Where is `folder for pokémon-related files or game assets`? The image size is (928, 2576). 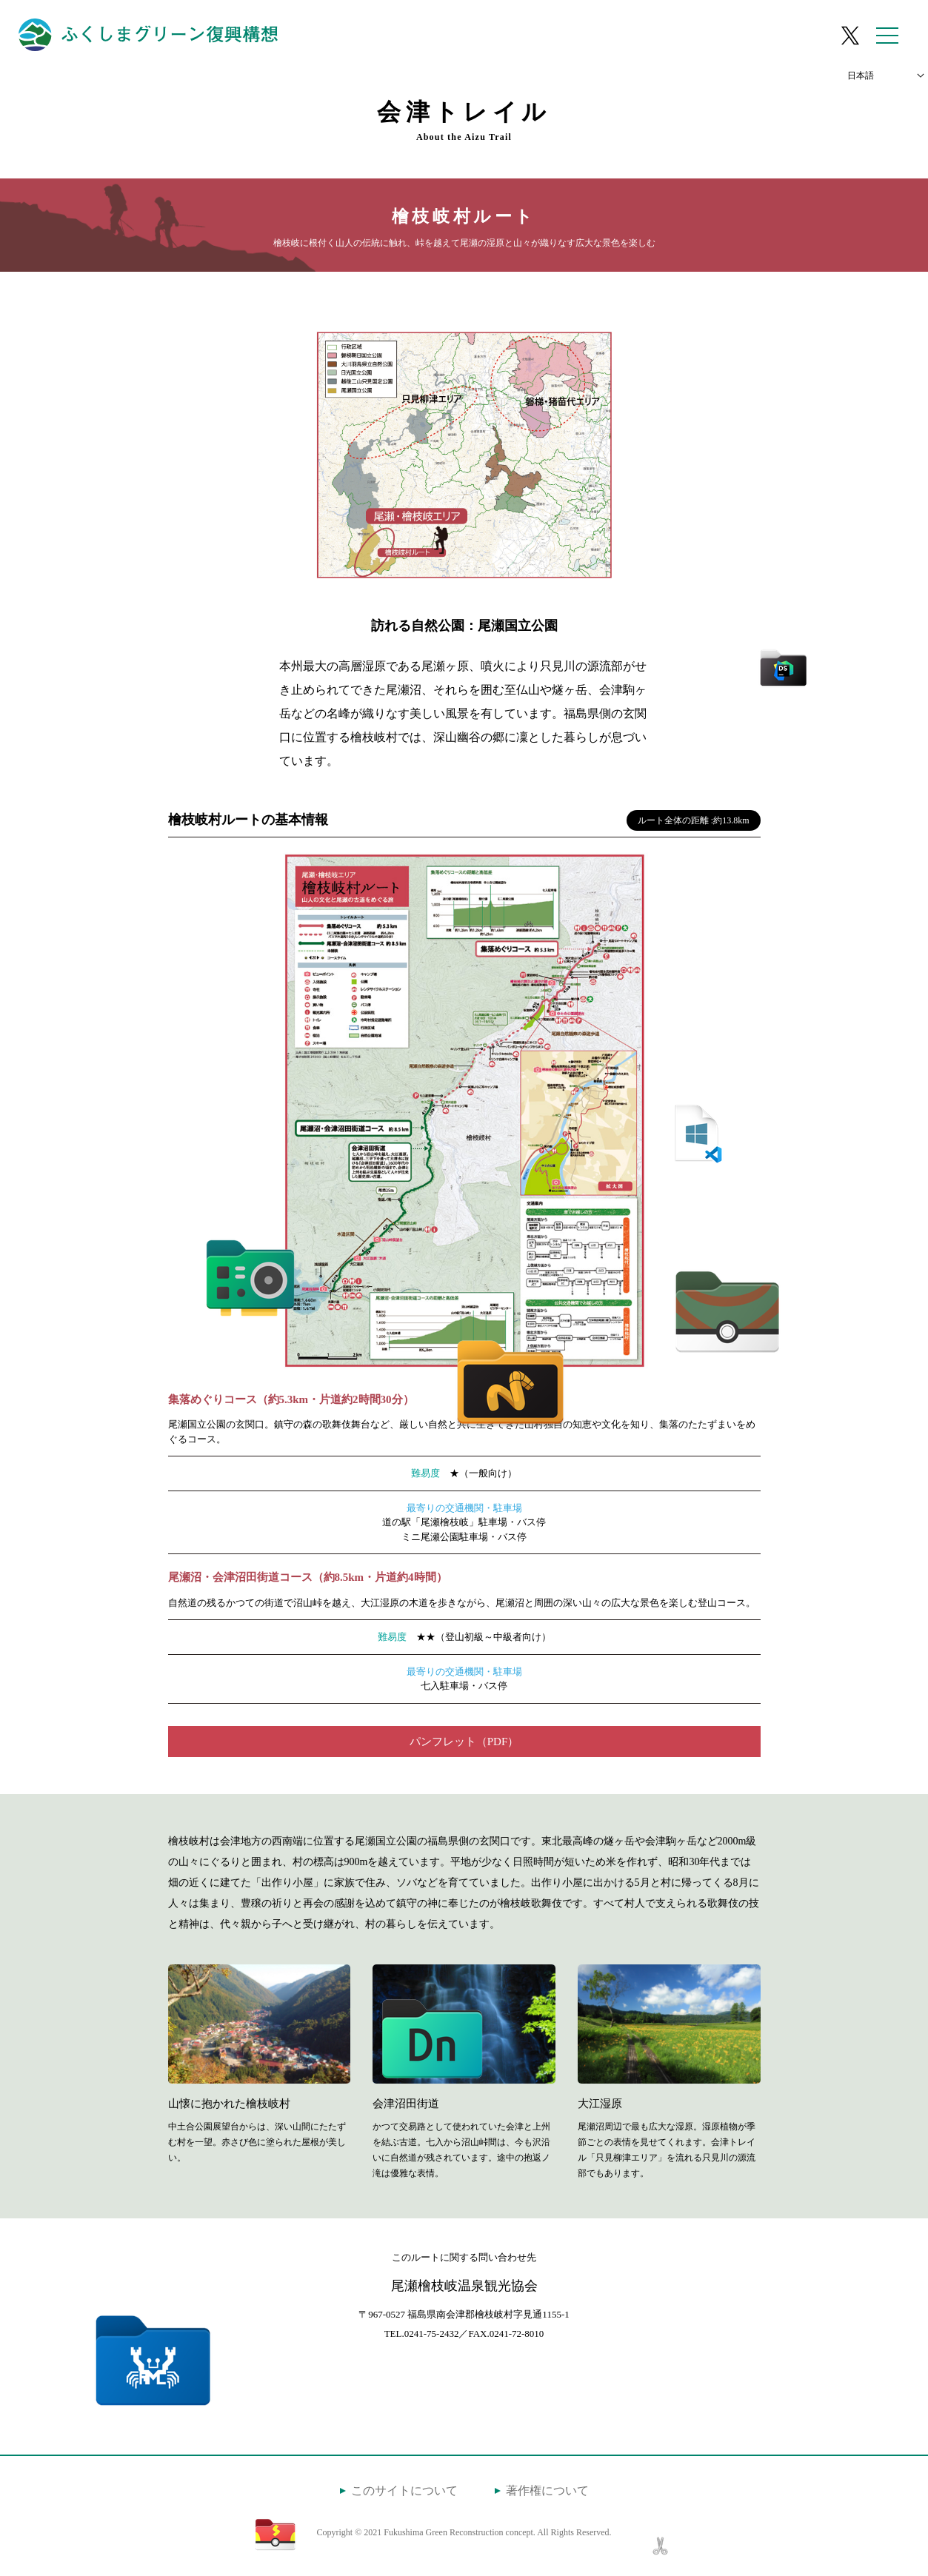
folder for pokémon-related files or game assets is located at coordinates (275, 2535).